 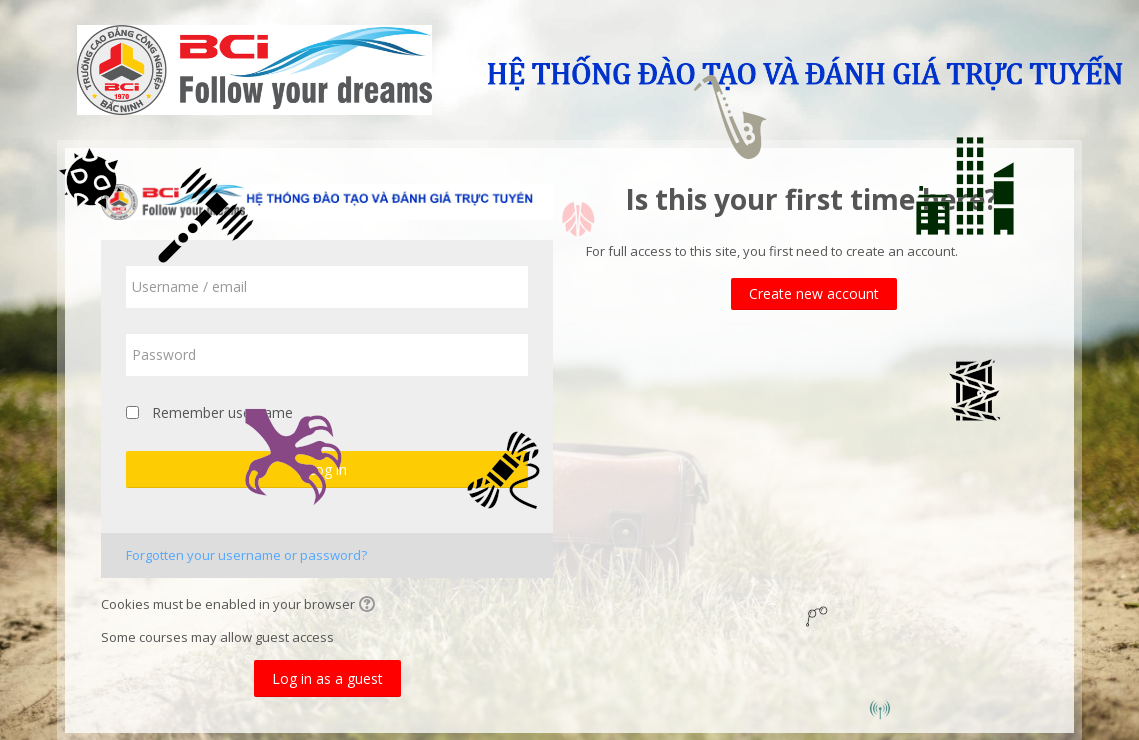 I want to click on select a beast or creature class in a game, so click(x=294, y=458).